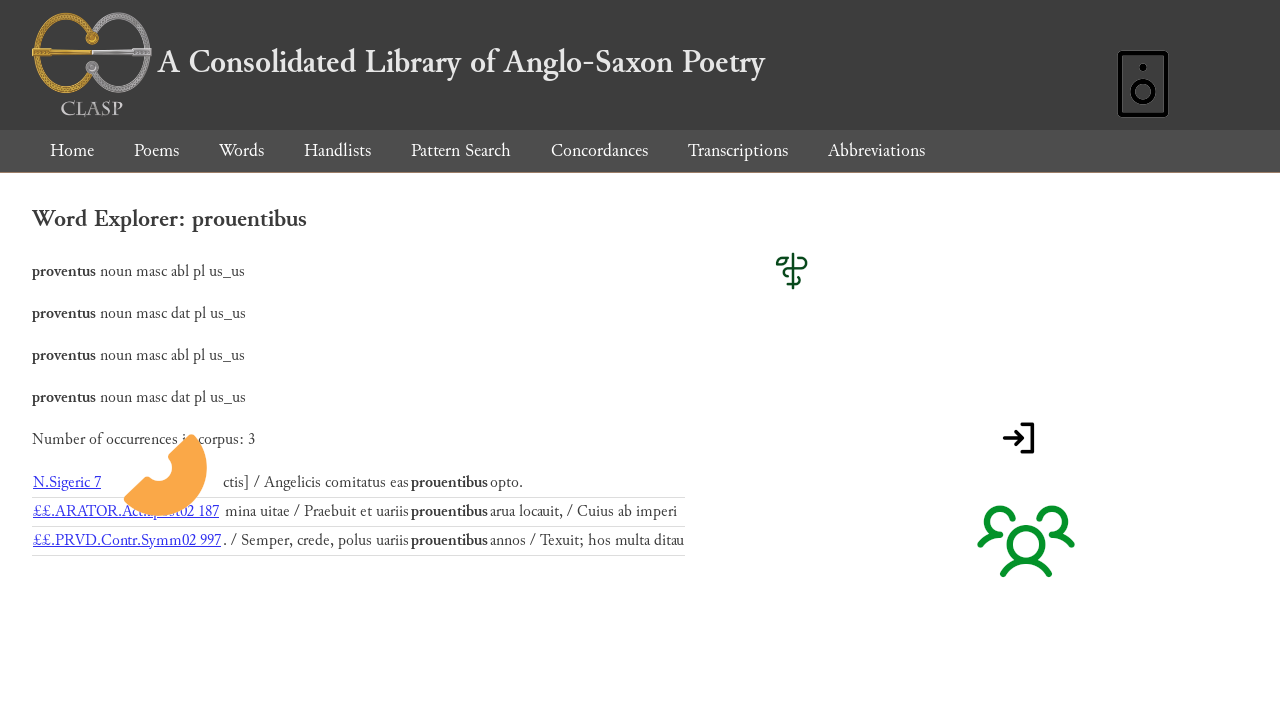  Describe the element at coordinates (793, 271) in the screenshot. I see `access health or medical services` at that location.